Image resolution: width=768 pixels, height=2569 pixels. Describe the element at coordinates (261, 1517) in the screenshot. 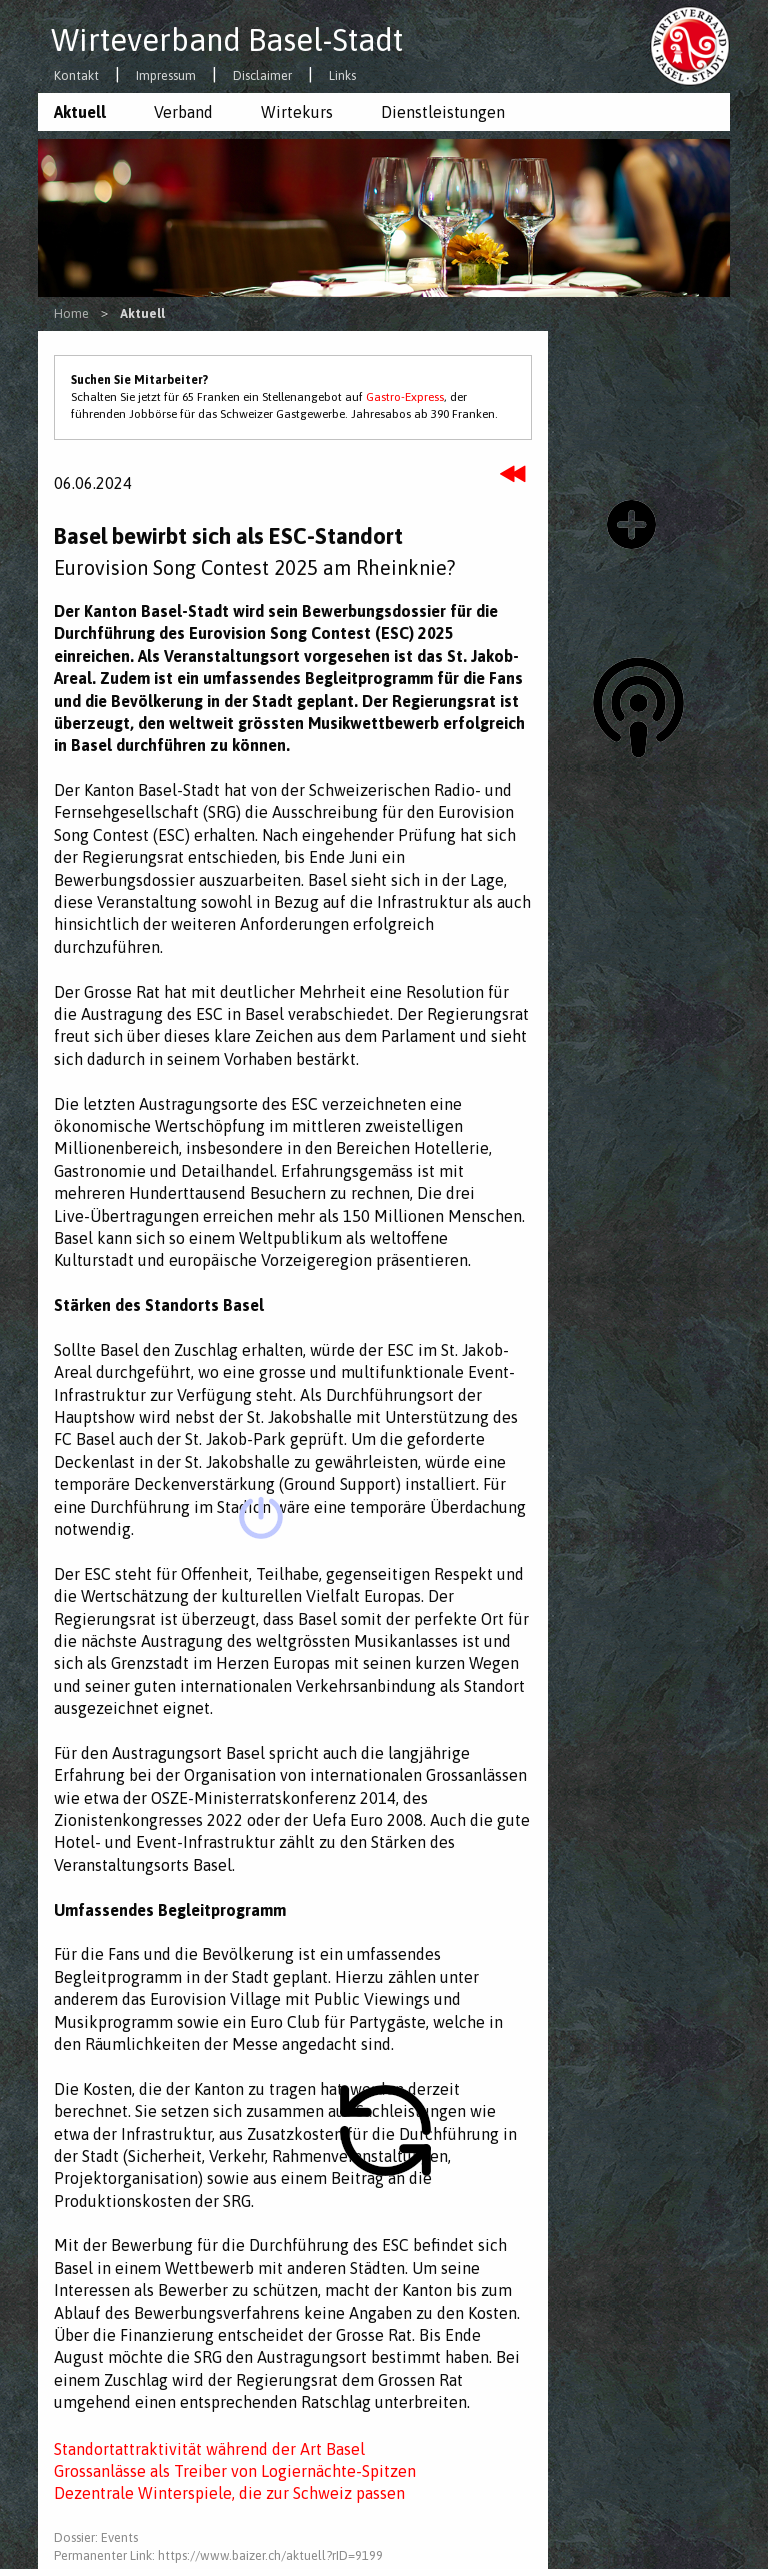

I see `turn device on or off` at that location.